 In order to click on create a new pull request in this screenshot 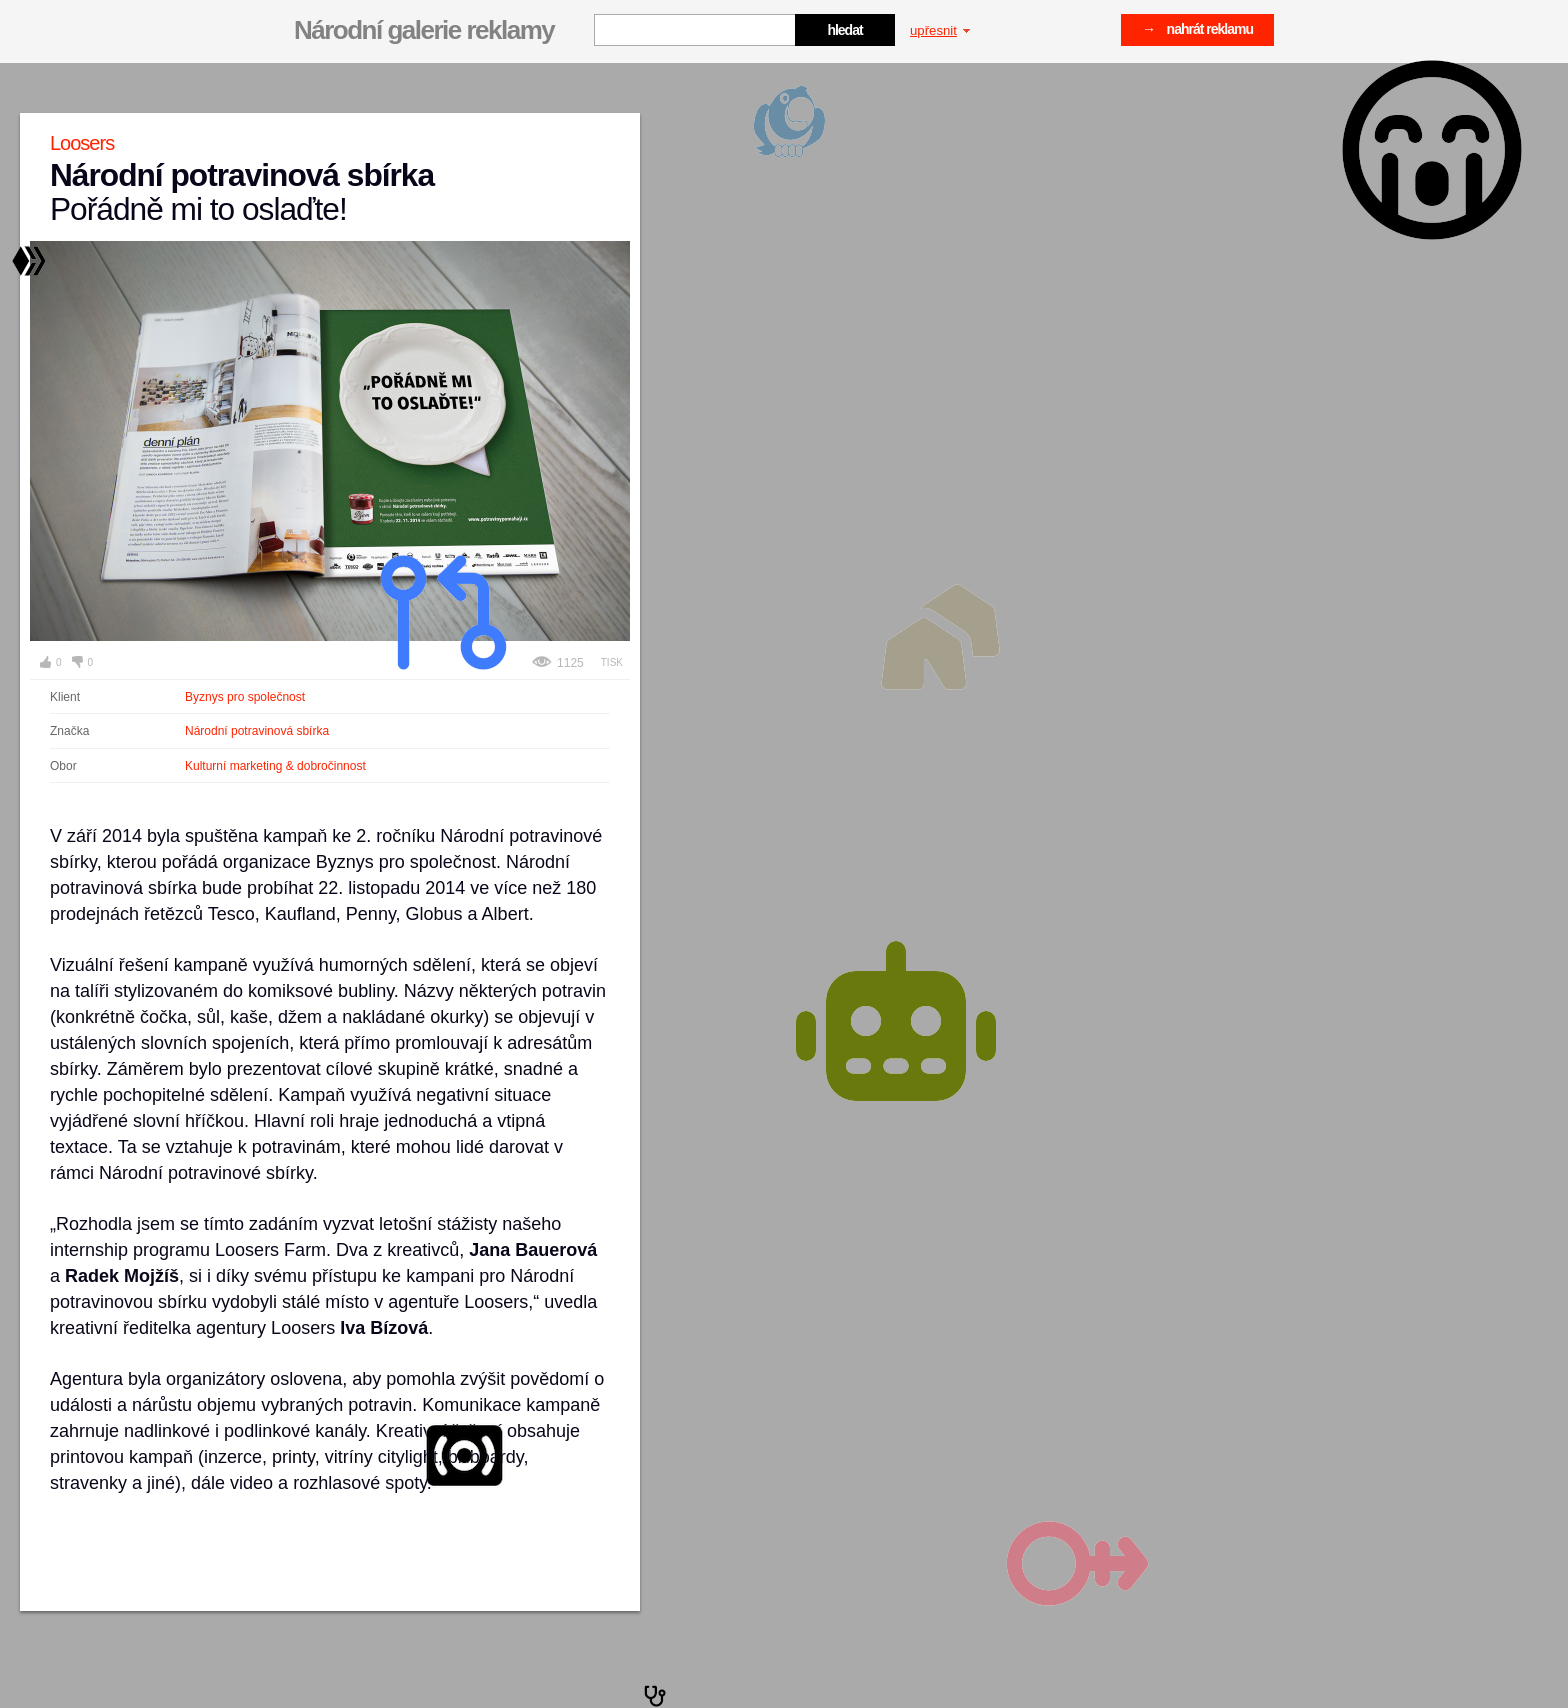, I will do `click(443, 612)`.